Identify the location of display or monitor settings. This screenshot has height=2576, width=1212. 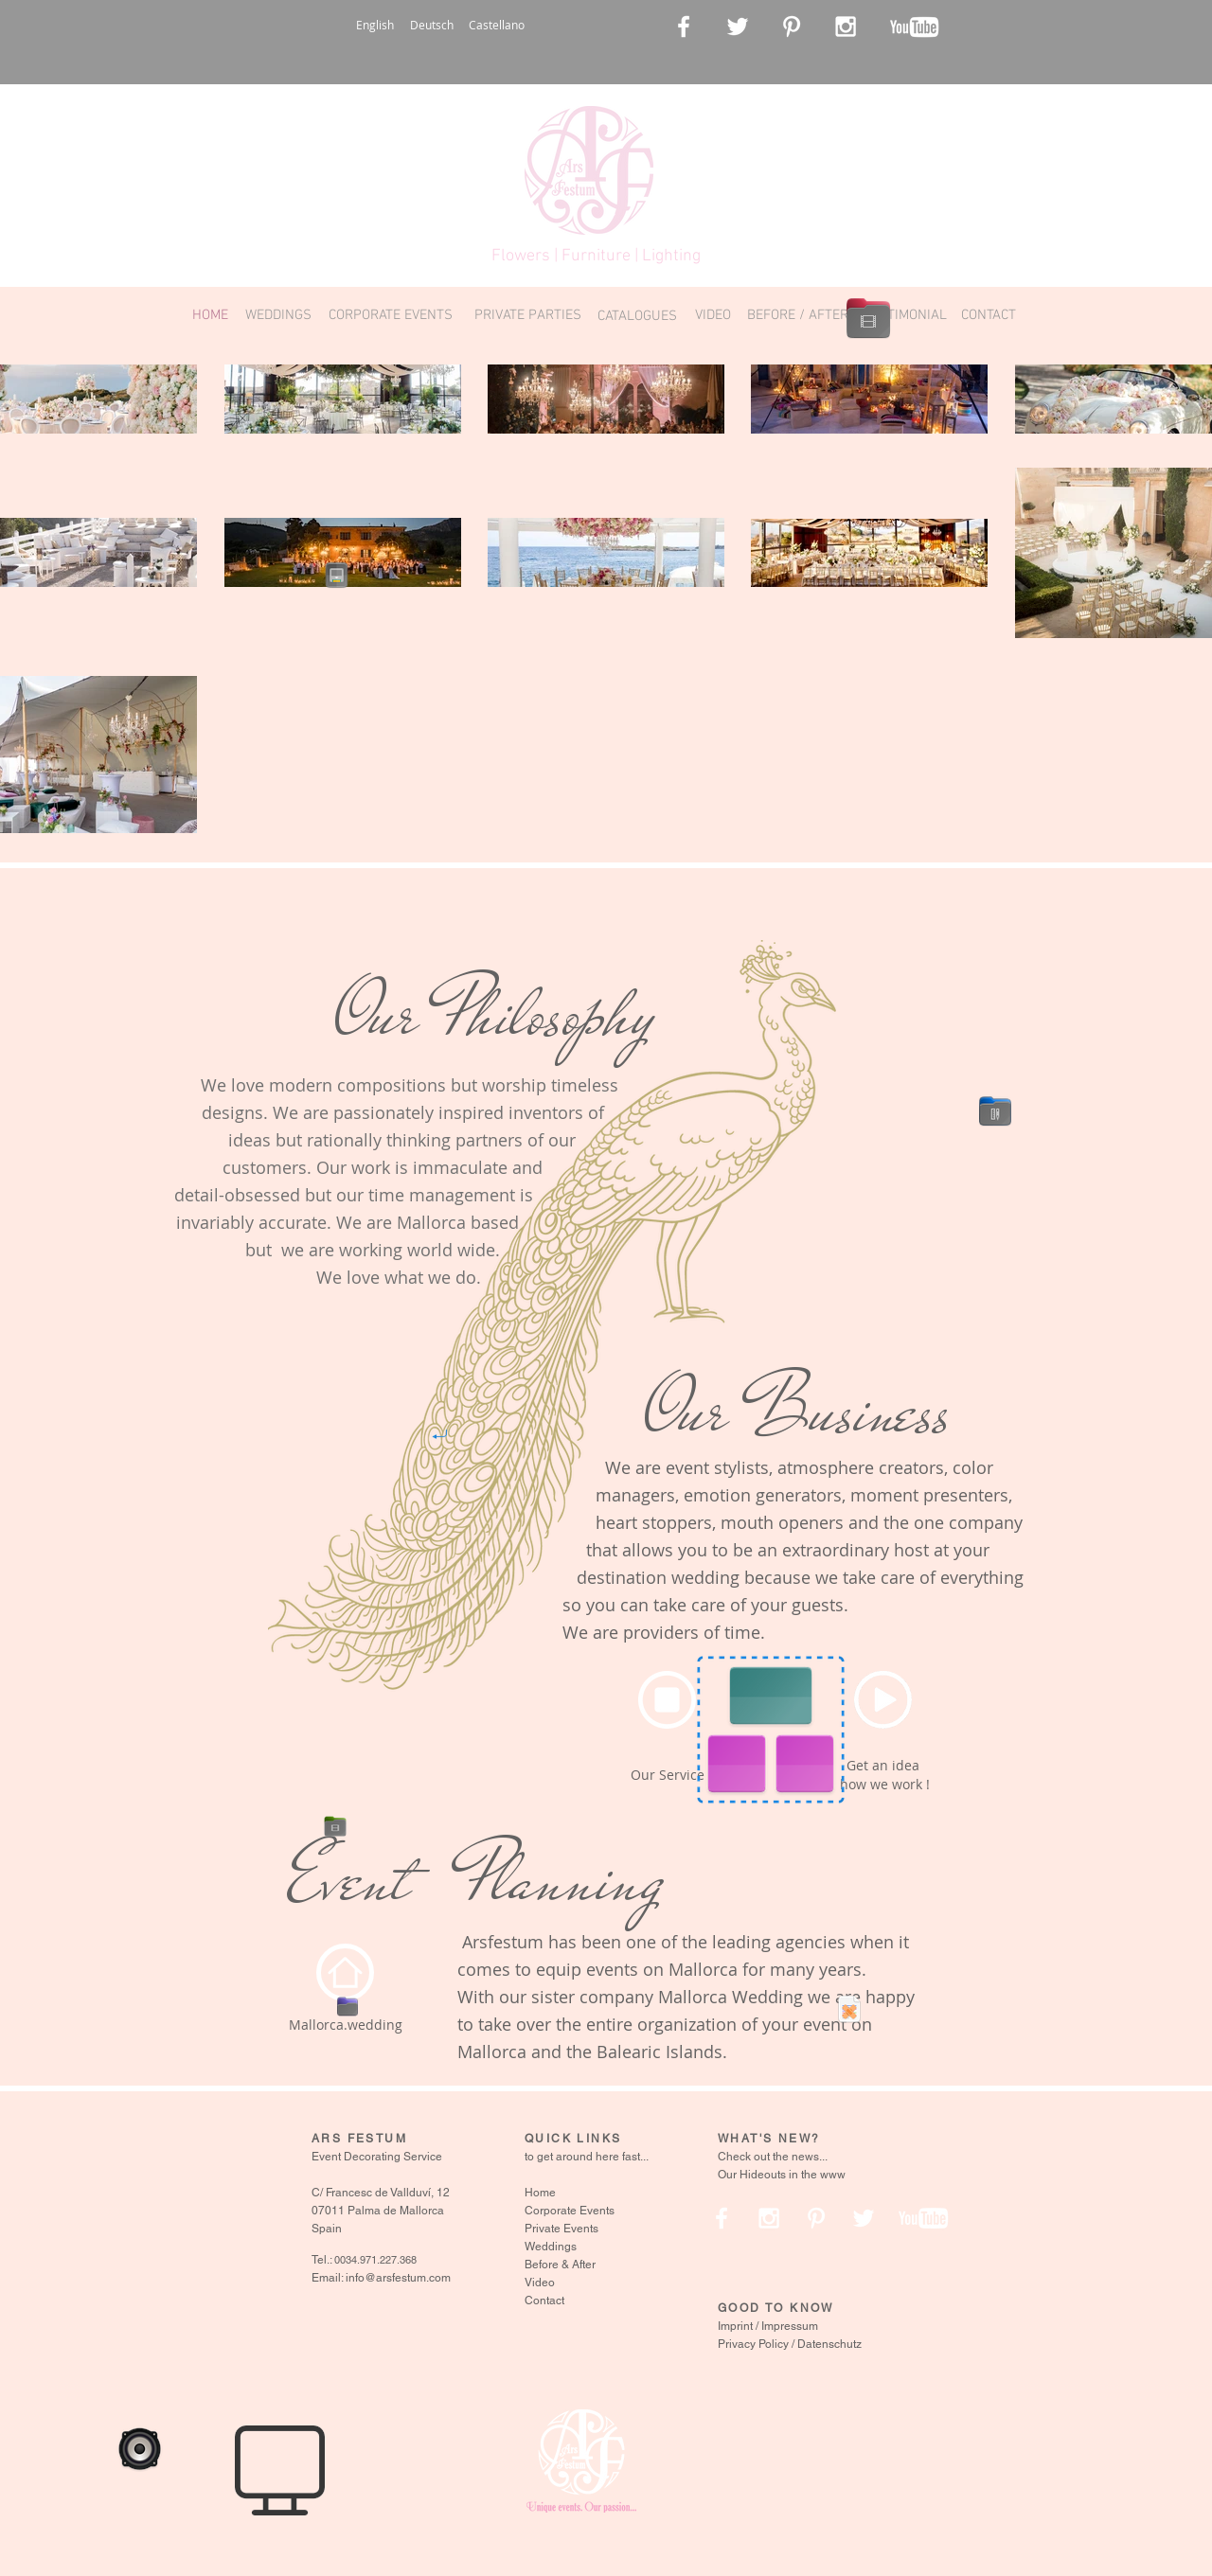
(279, 2470).